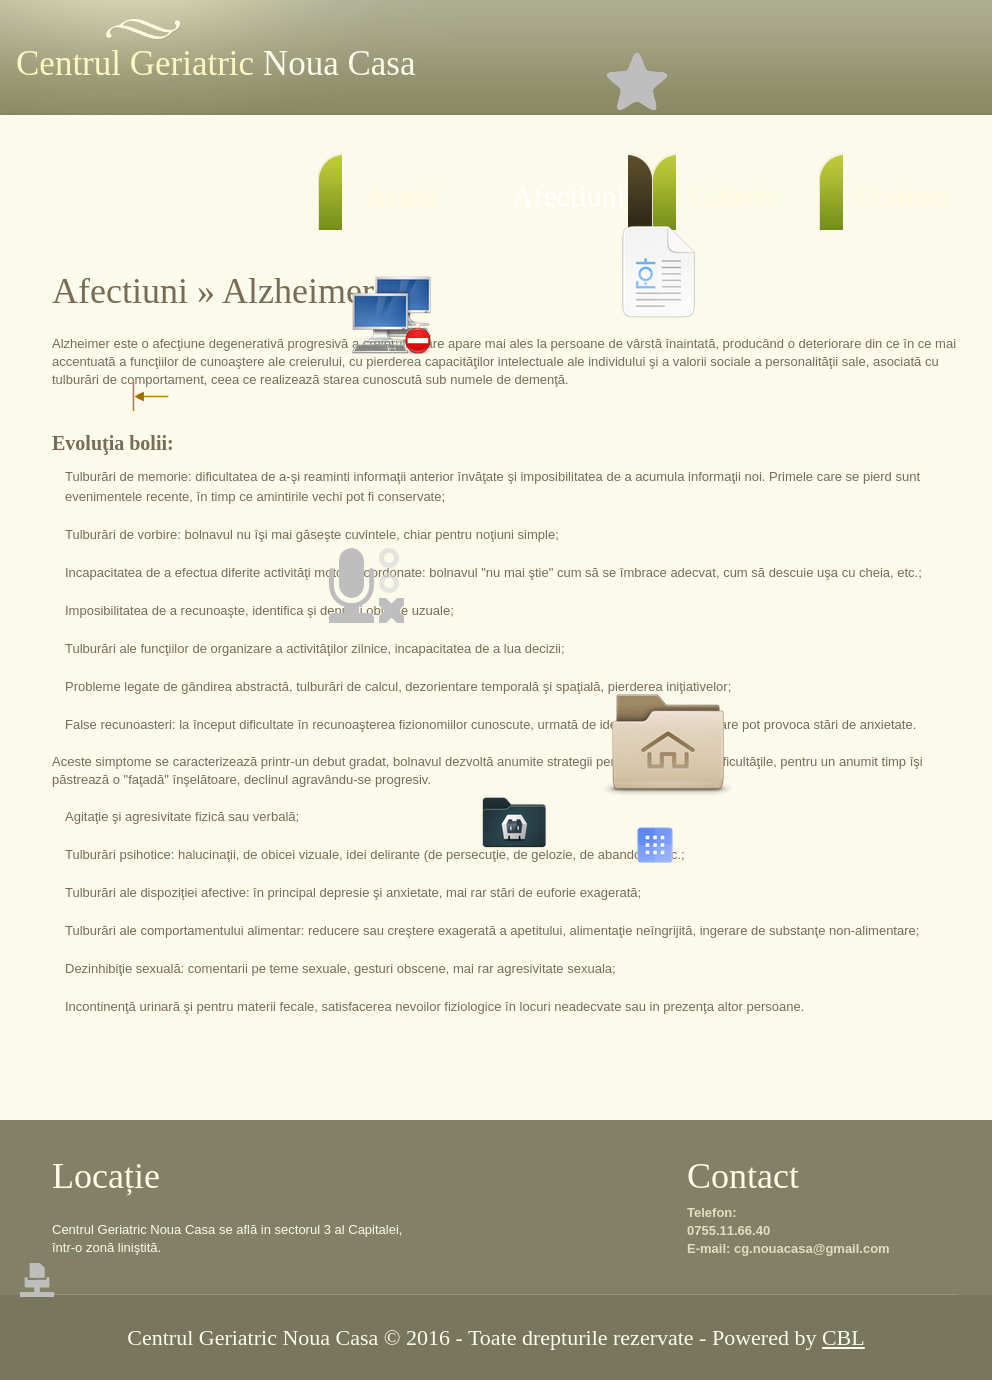 The height and width of the screenshot is (1380, 992). Describe the element at coordinates (150, 396) in the screenshot. I see `go to the first item in a list or sequence` at that location.